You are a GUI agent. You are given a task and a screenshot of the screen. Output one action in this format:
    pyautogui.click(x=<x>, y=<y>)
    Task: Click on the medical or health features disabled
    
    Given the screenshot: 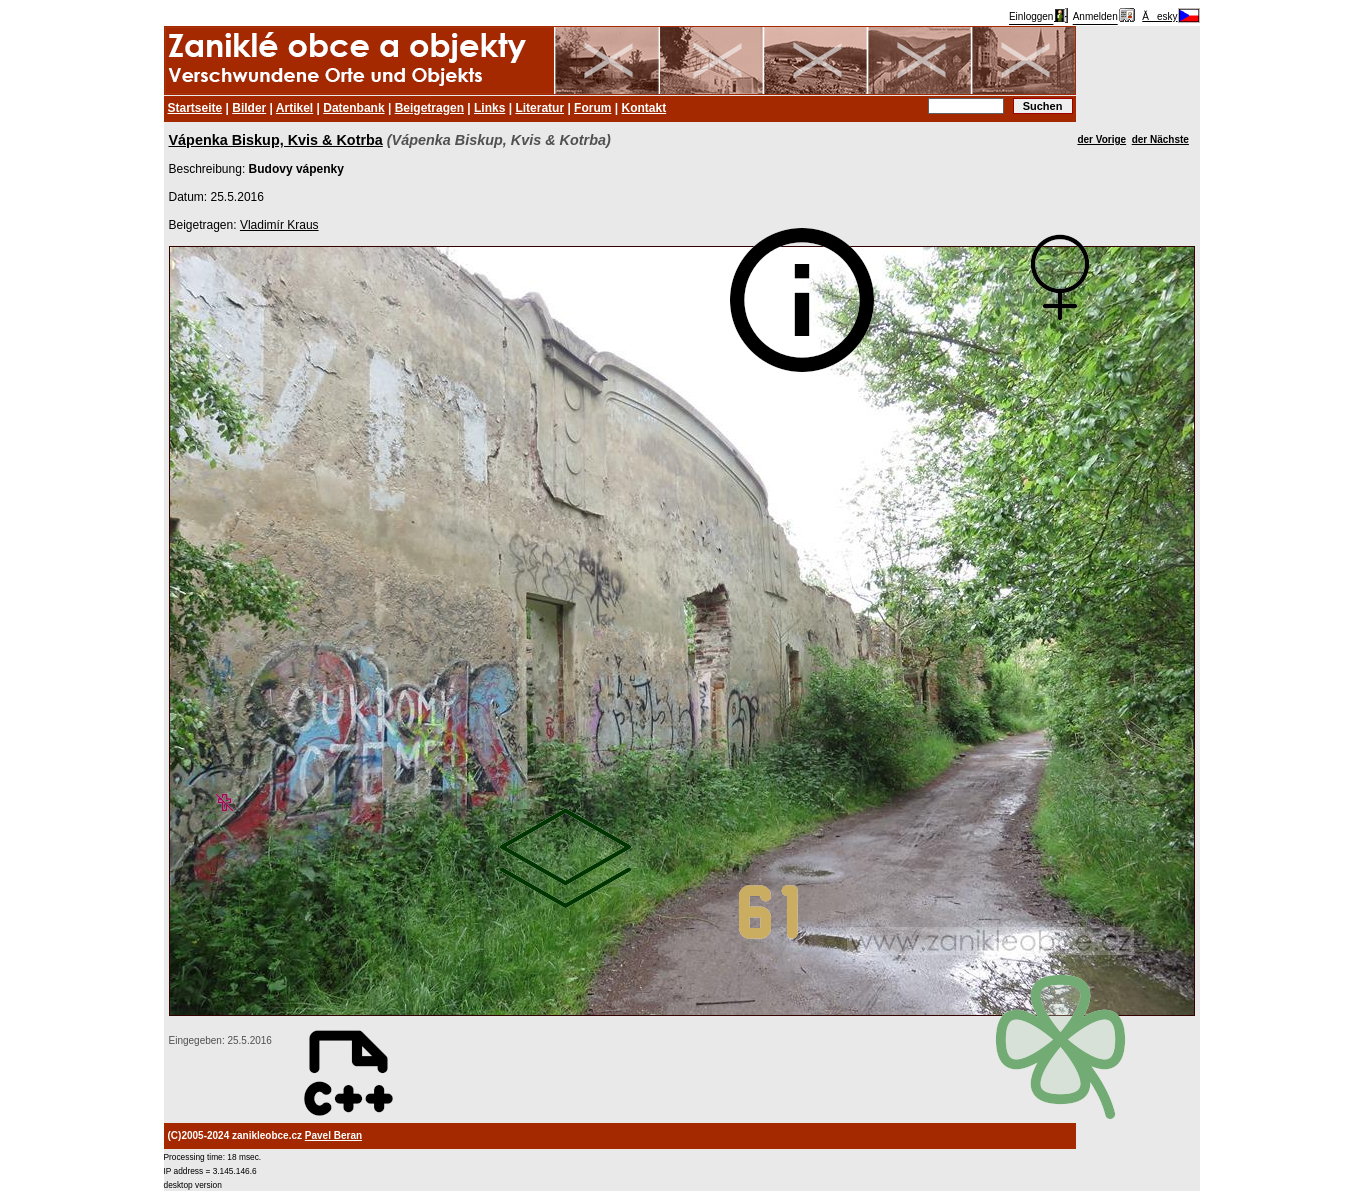 What is the action you would take?
    pyautogui.click(x=224, y=802)
    